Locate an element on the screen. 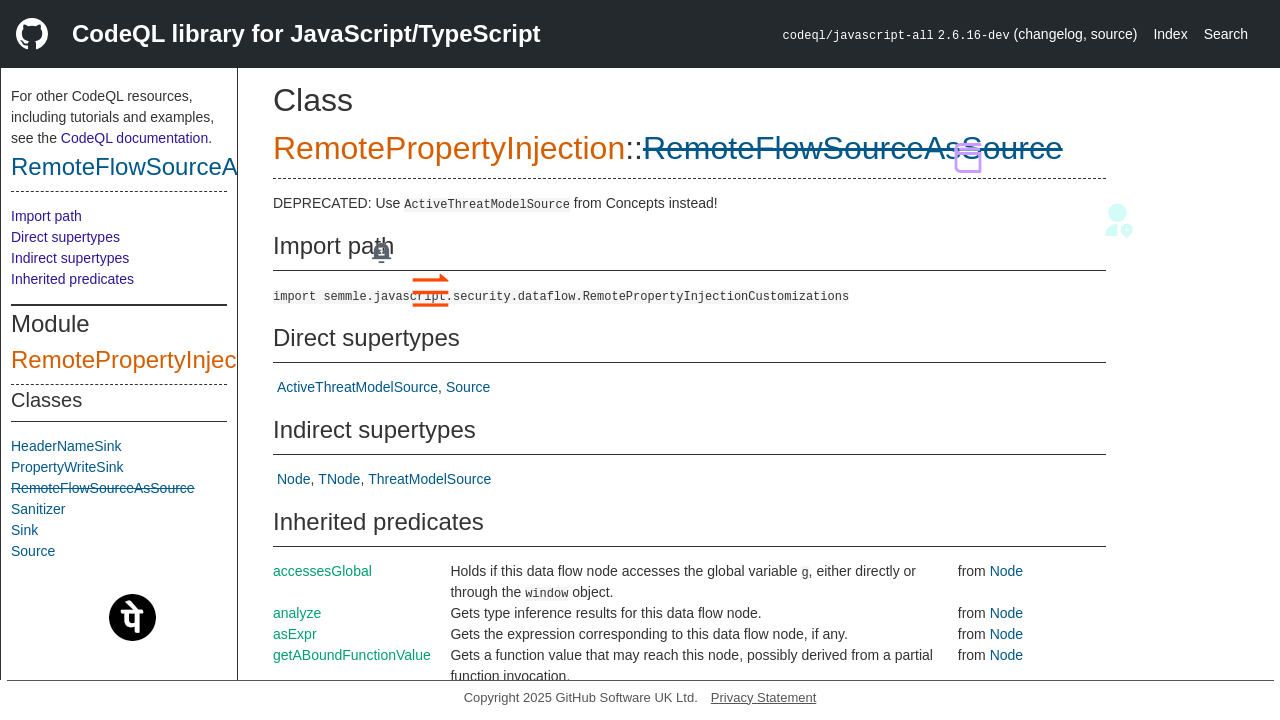 This screenshot has width=1280, height=720. snooze notifications temporarily is located at coordinates (381, 252).